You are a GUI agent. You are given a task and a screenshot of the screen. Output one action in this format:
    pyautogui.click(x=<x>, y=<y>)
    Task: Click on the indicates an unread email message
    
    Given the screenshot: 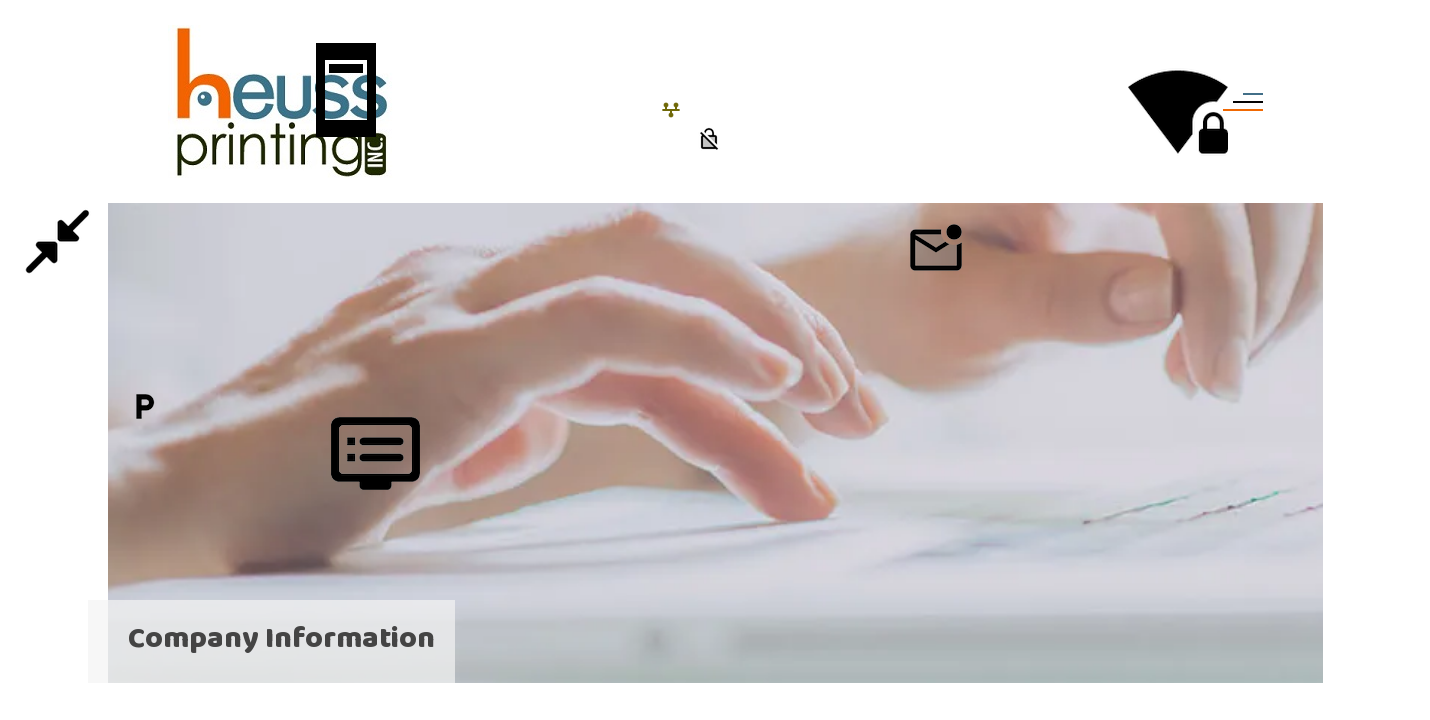 What is the action you would take?
    pyautogui.click(x=936, y=250)
    